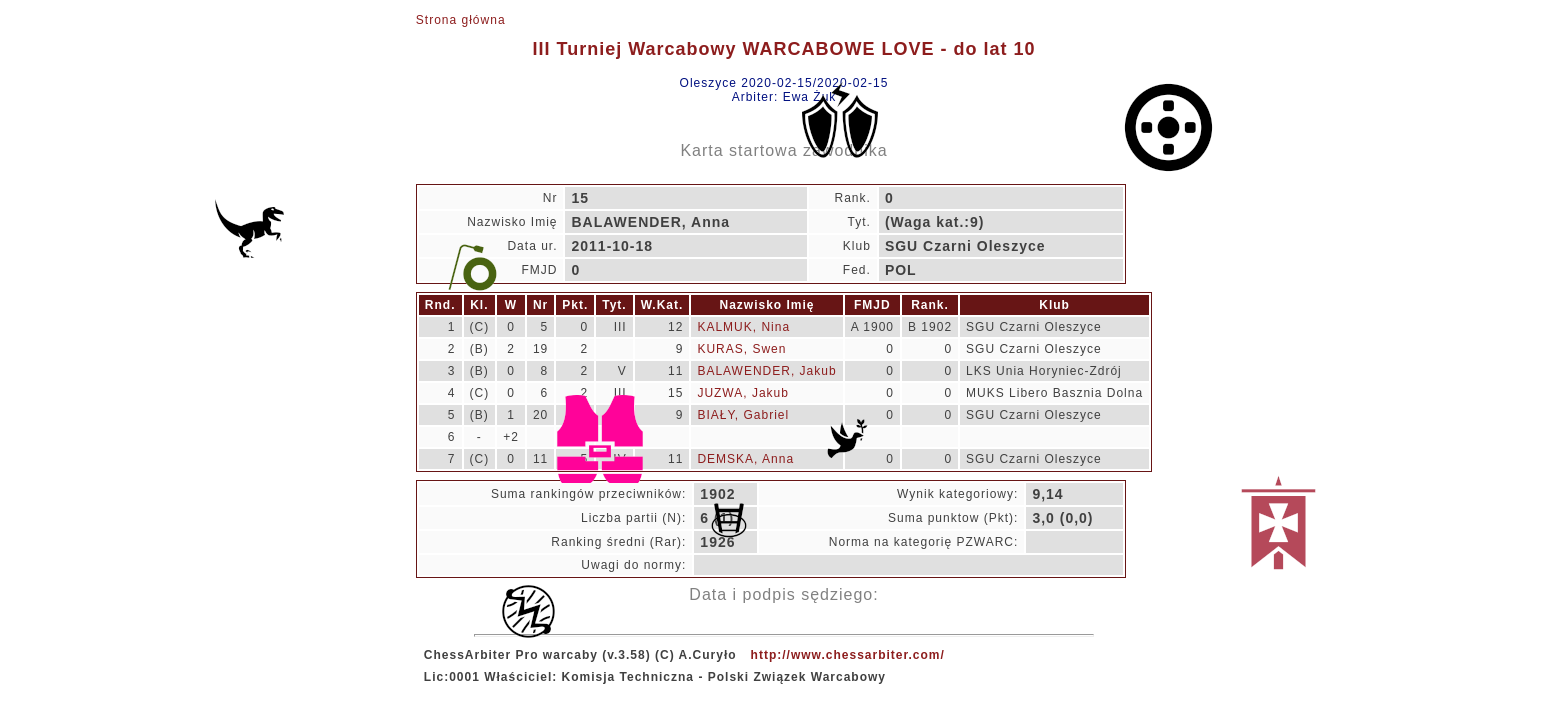  Describe the element at coordinates (729, 520) in the screenshot. I see `access underground level or basement area` at that location.